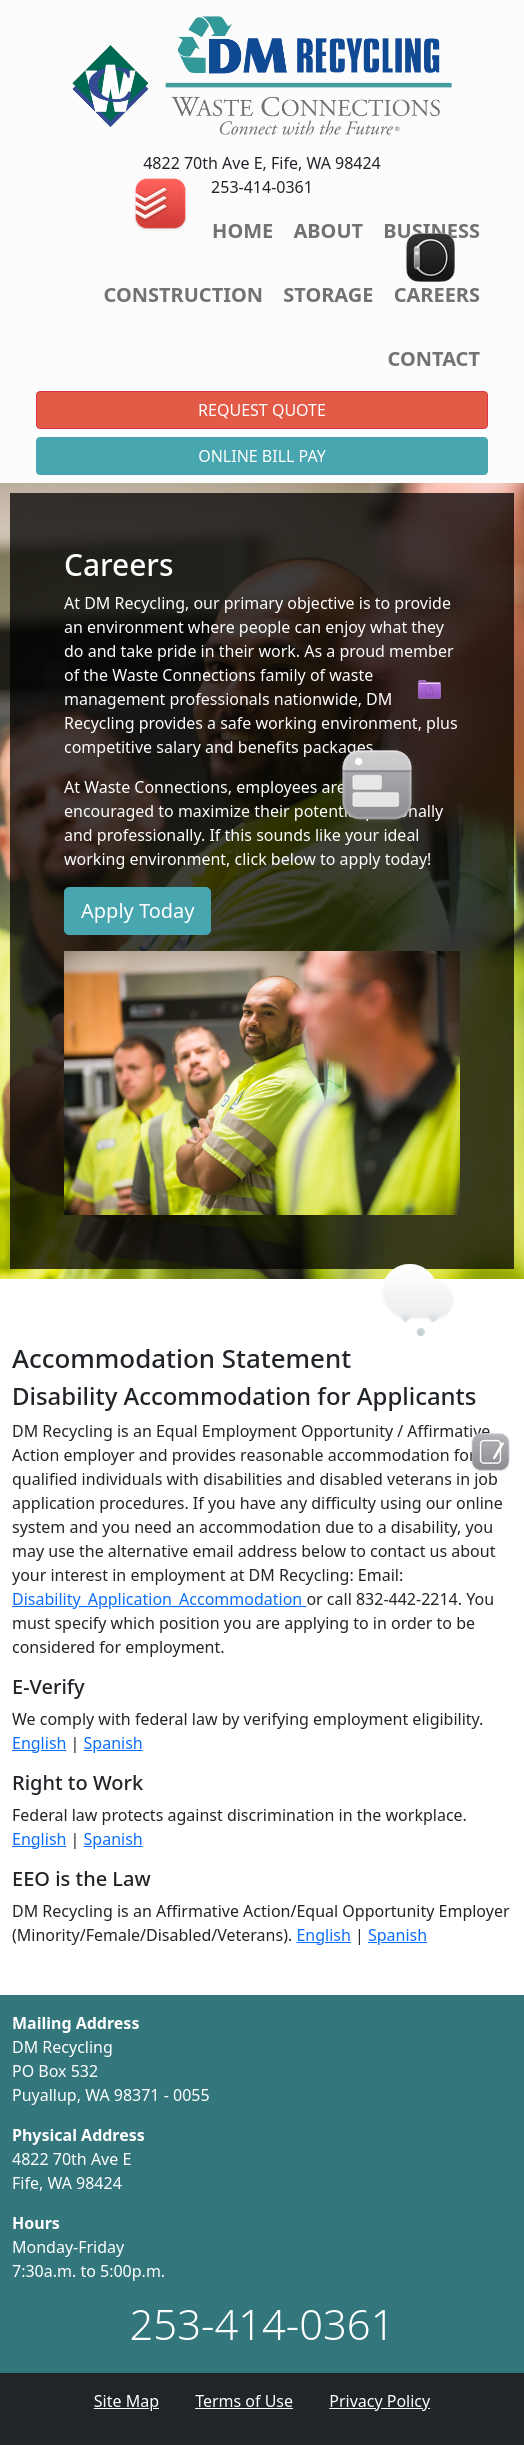  Describe the element at coordinates (490, 1452) in the screenshot. I see `open composer preferences` at that location.